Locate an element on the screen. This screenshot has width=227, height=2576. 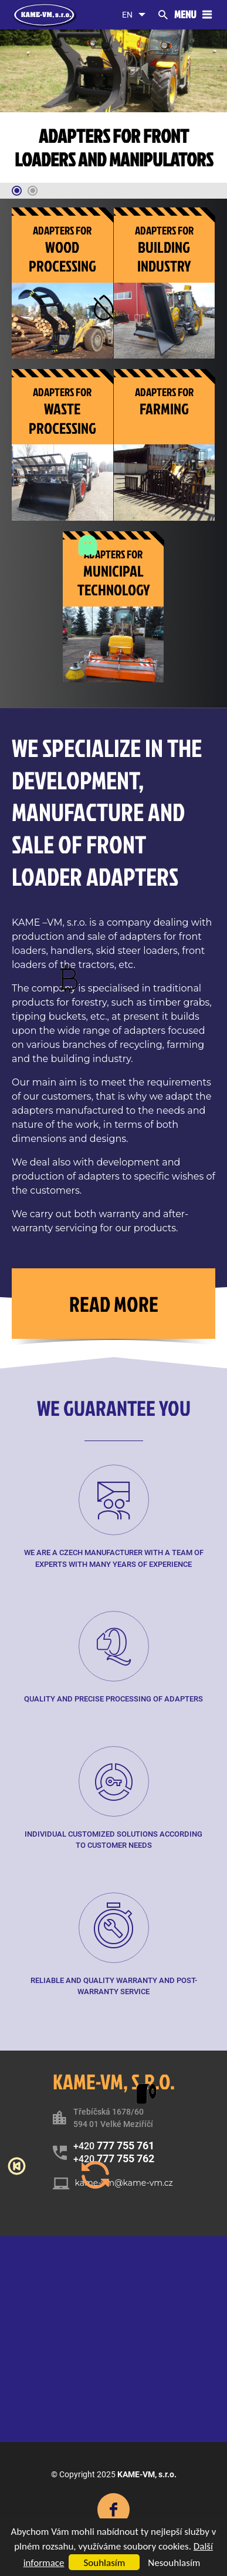
disable water or liquid detection is located at coordinates (104, 309).